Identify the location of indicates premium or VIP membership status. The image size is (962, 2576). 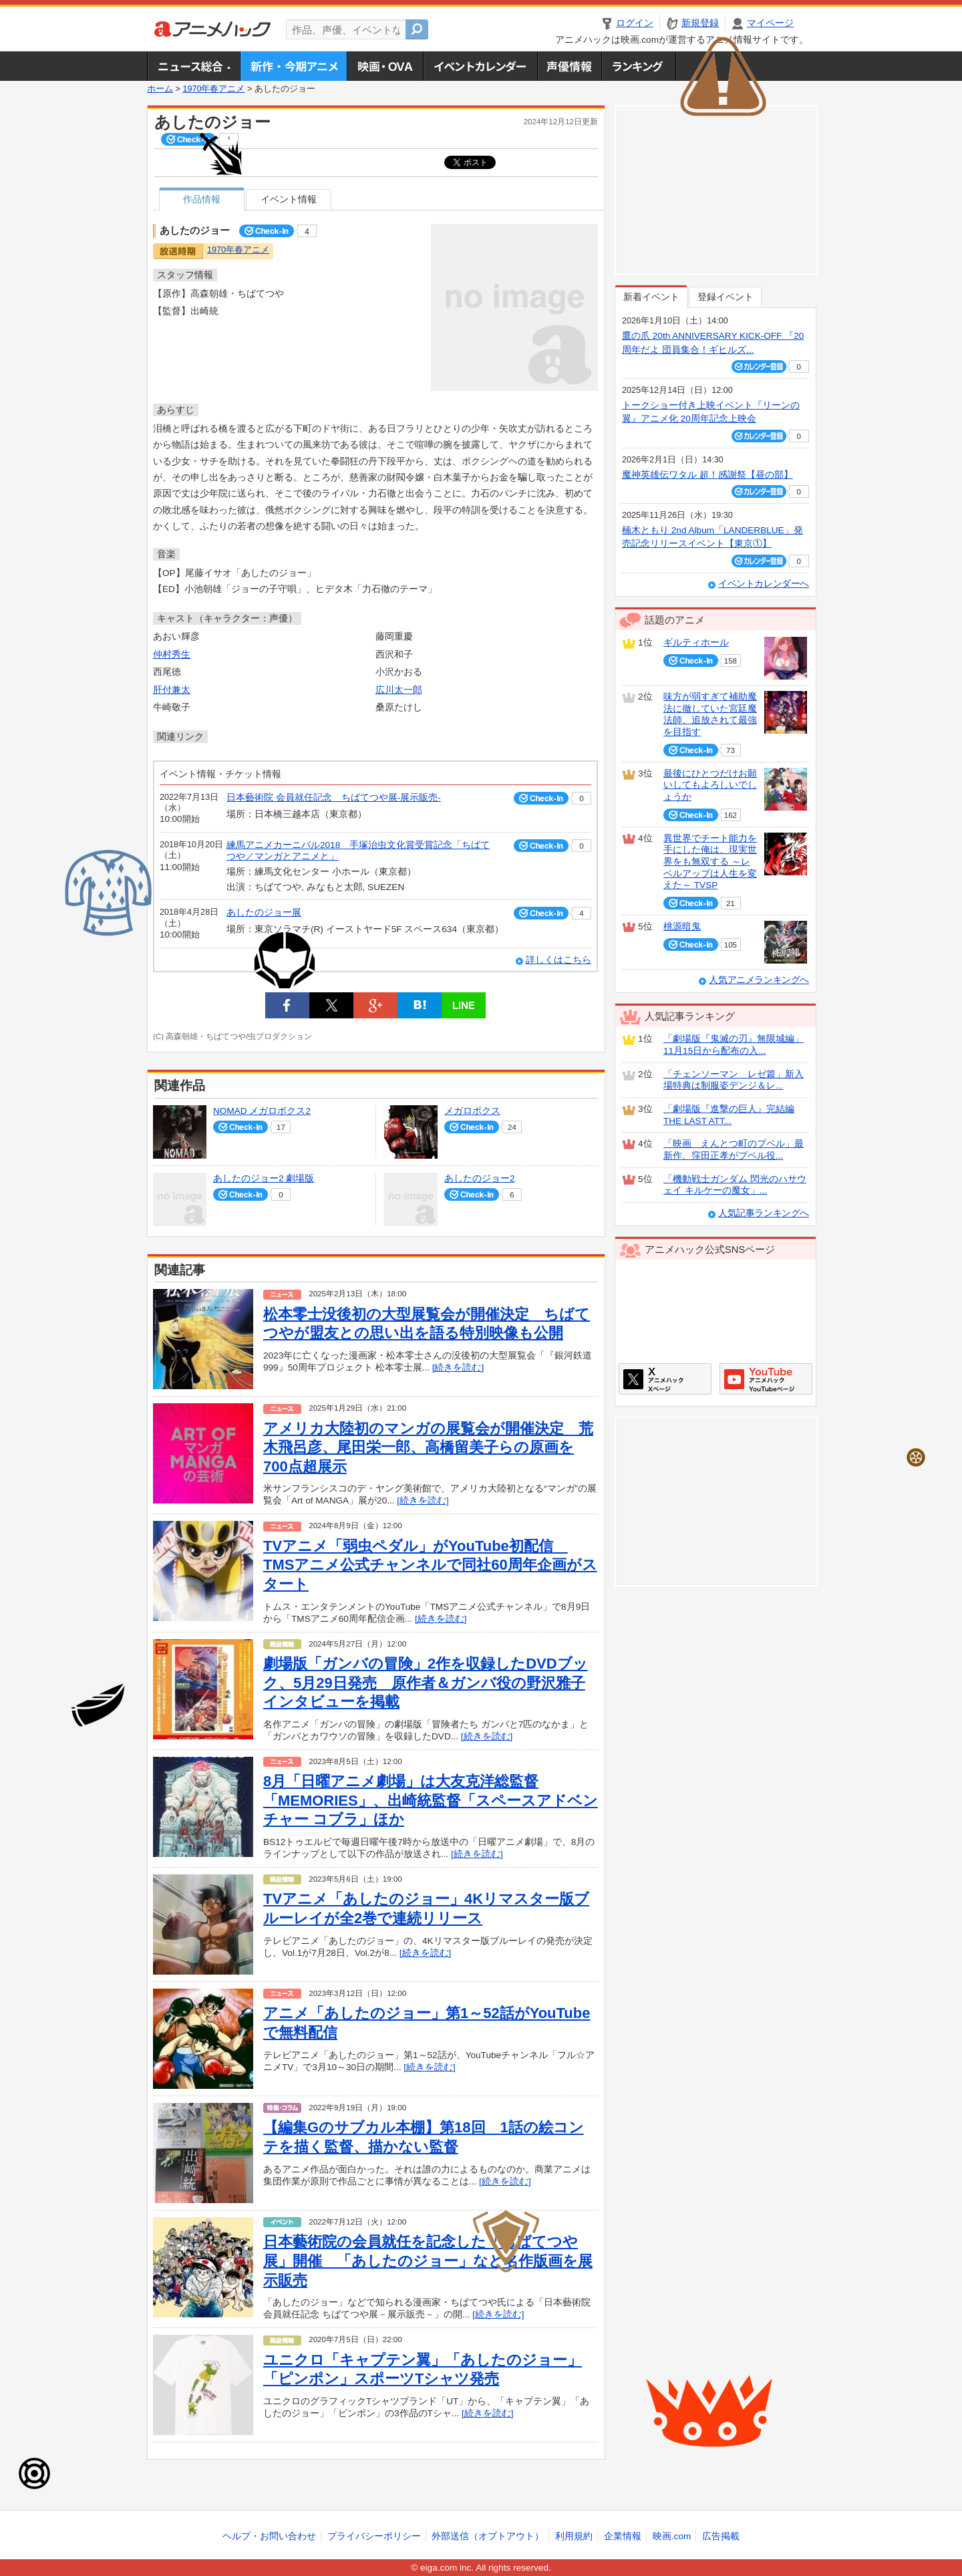
(709, 2411).